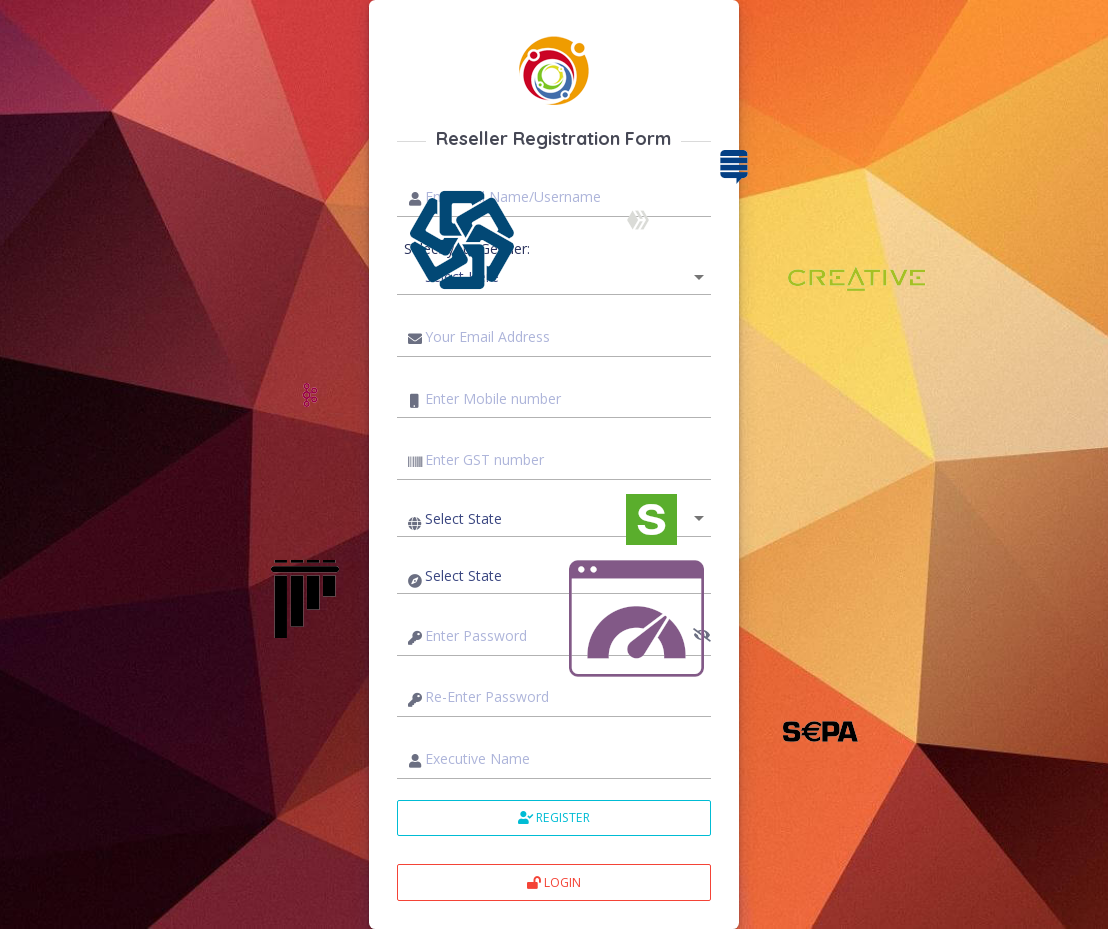 This screenshot has width=1108, height=929. What do you see at coordinates (820, 731) in the screenshot?
I see `indicates SEPA payment method available` at bounding box center [820, 731].